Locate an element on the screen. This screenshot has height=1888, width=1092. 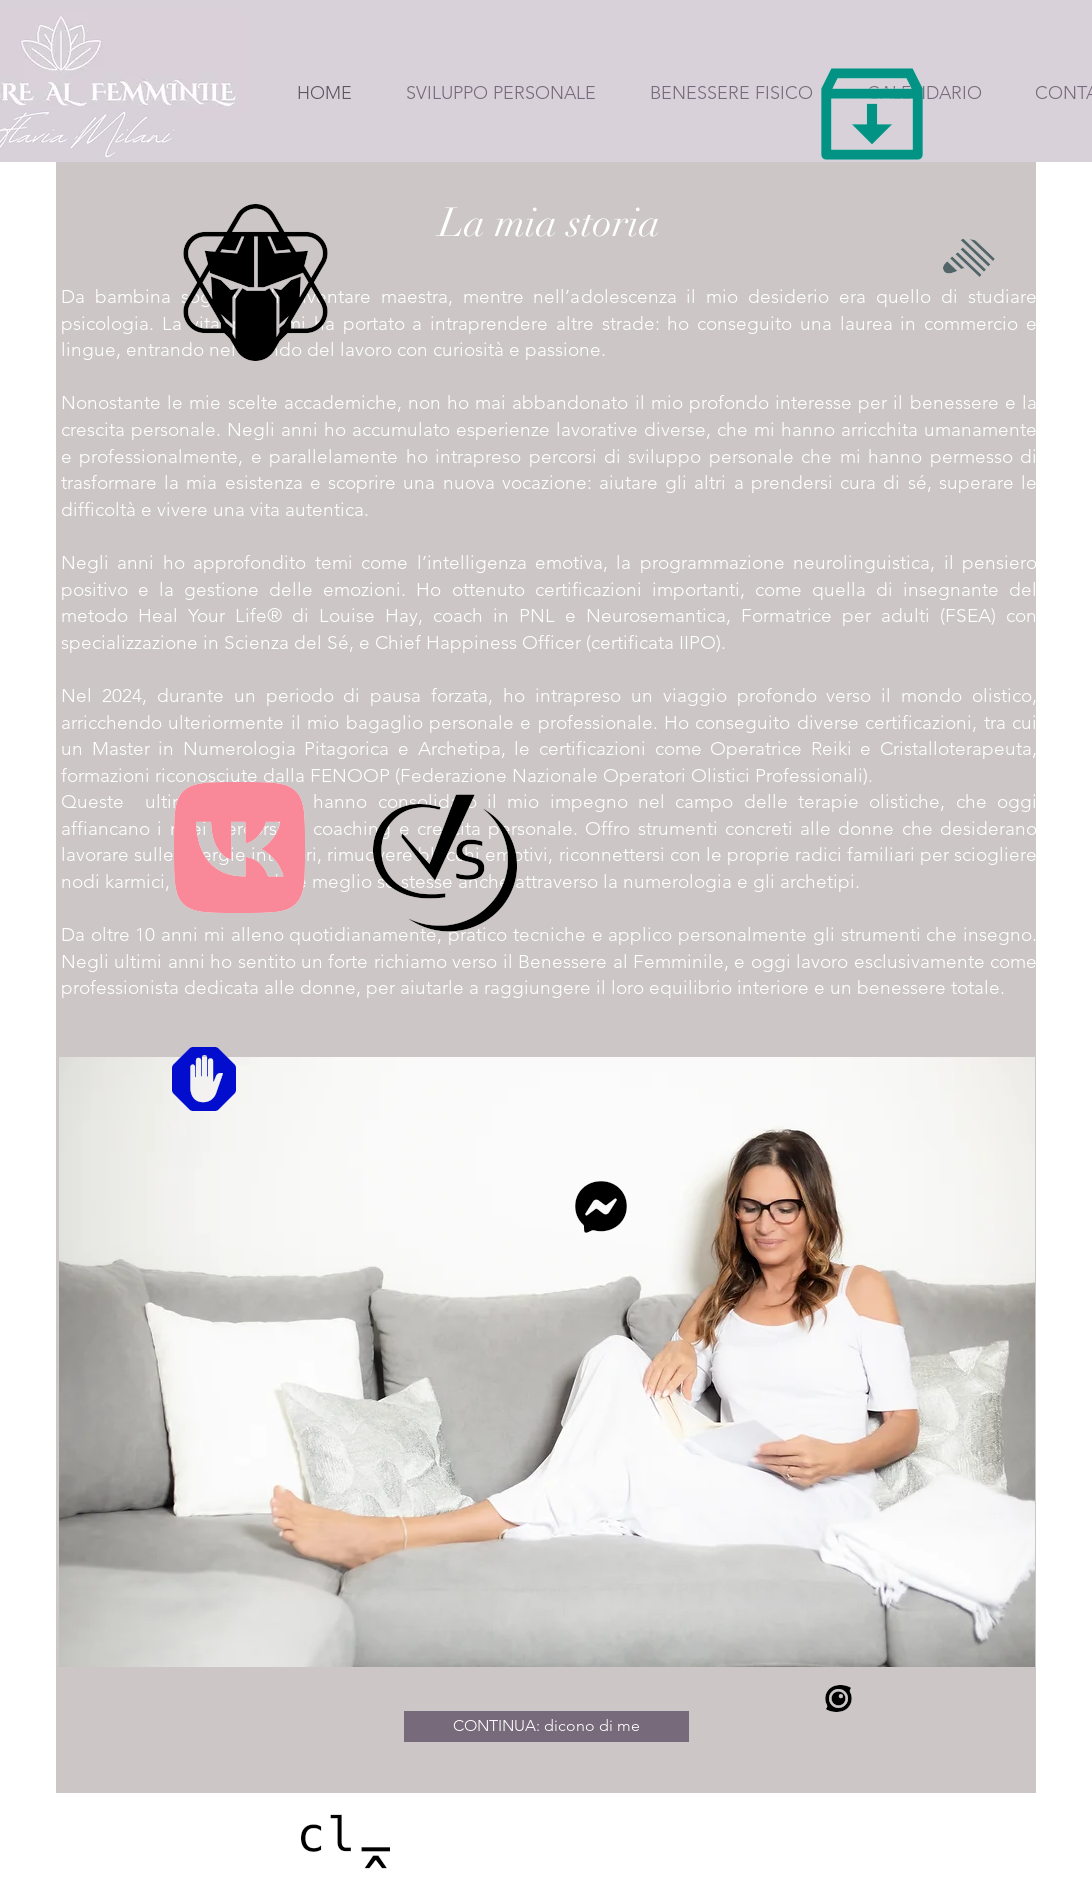
visit primereact component library website is located at coordinates (255, 282).